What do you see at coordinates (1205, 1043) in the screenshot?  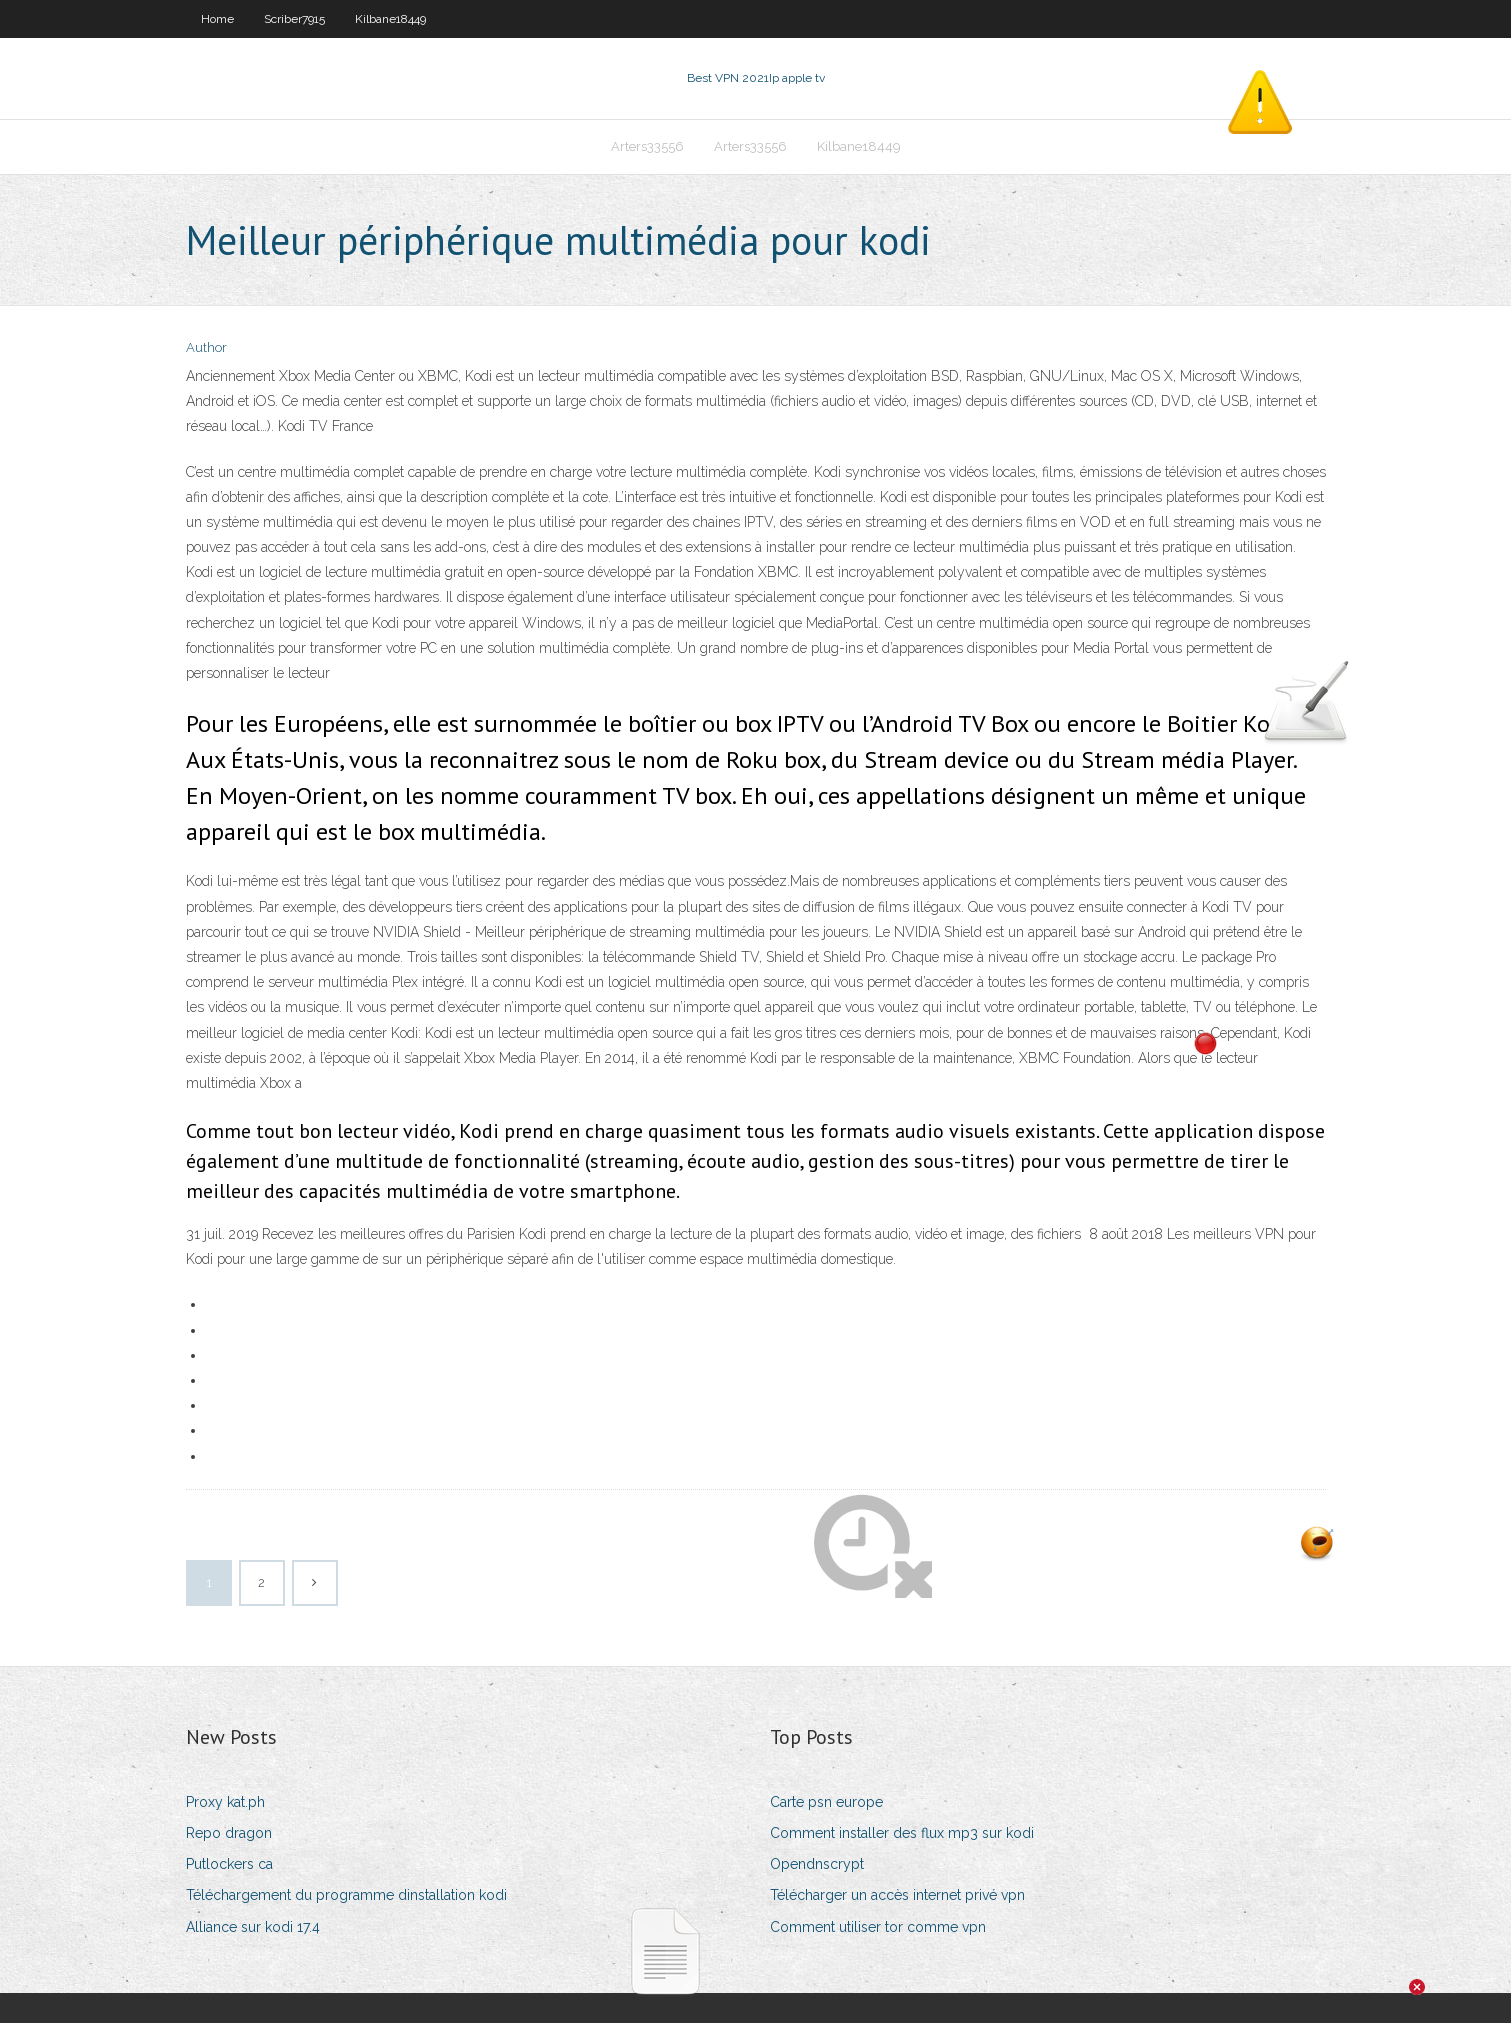 I see `start recording audio or video` at bounding box center [1205, 1043].